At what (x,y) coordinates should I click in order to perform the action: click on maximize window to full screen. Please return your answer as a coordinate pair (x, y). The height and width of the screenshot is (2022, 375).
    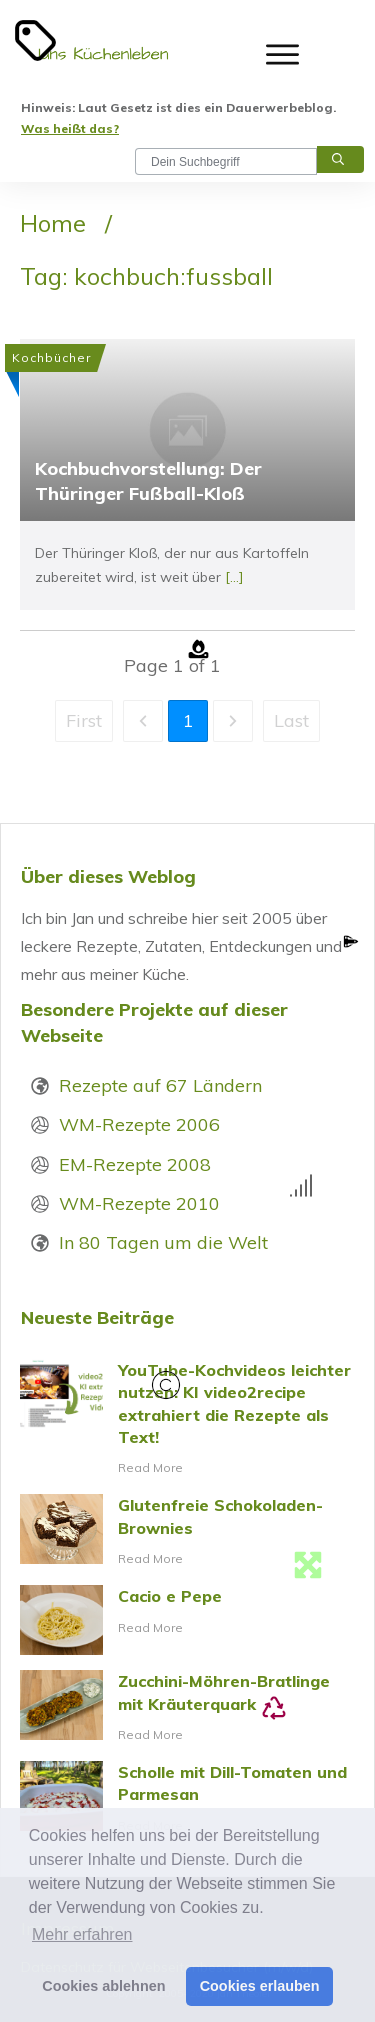
    Looking at the image, I should click on (308, 1565).